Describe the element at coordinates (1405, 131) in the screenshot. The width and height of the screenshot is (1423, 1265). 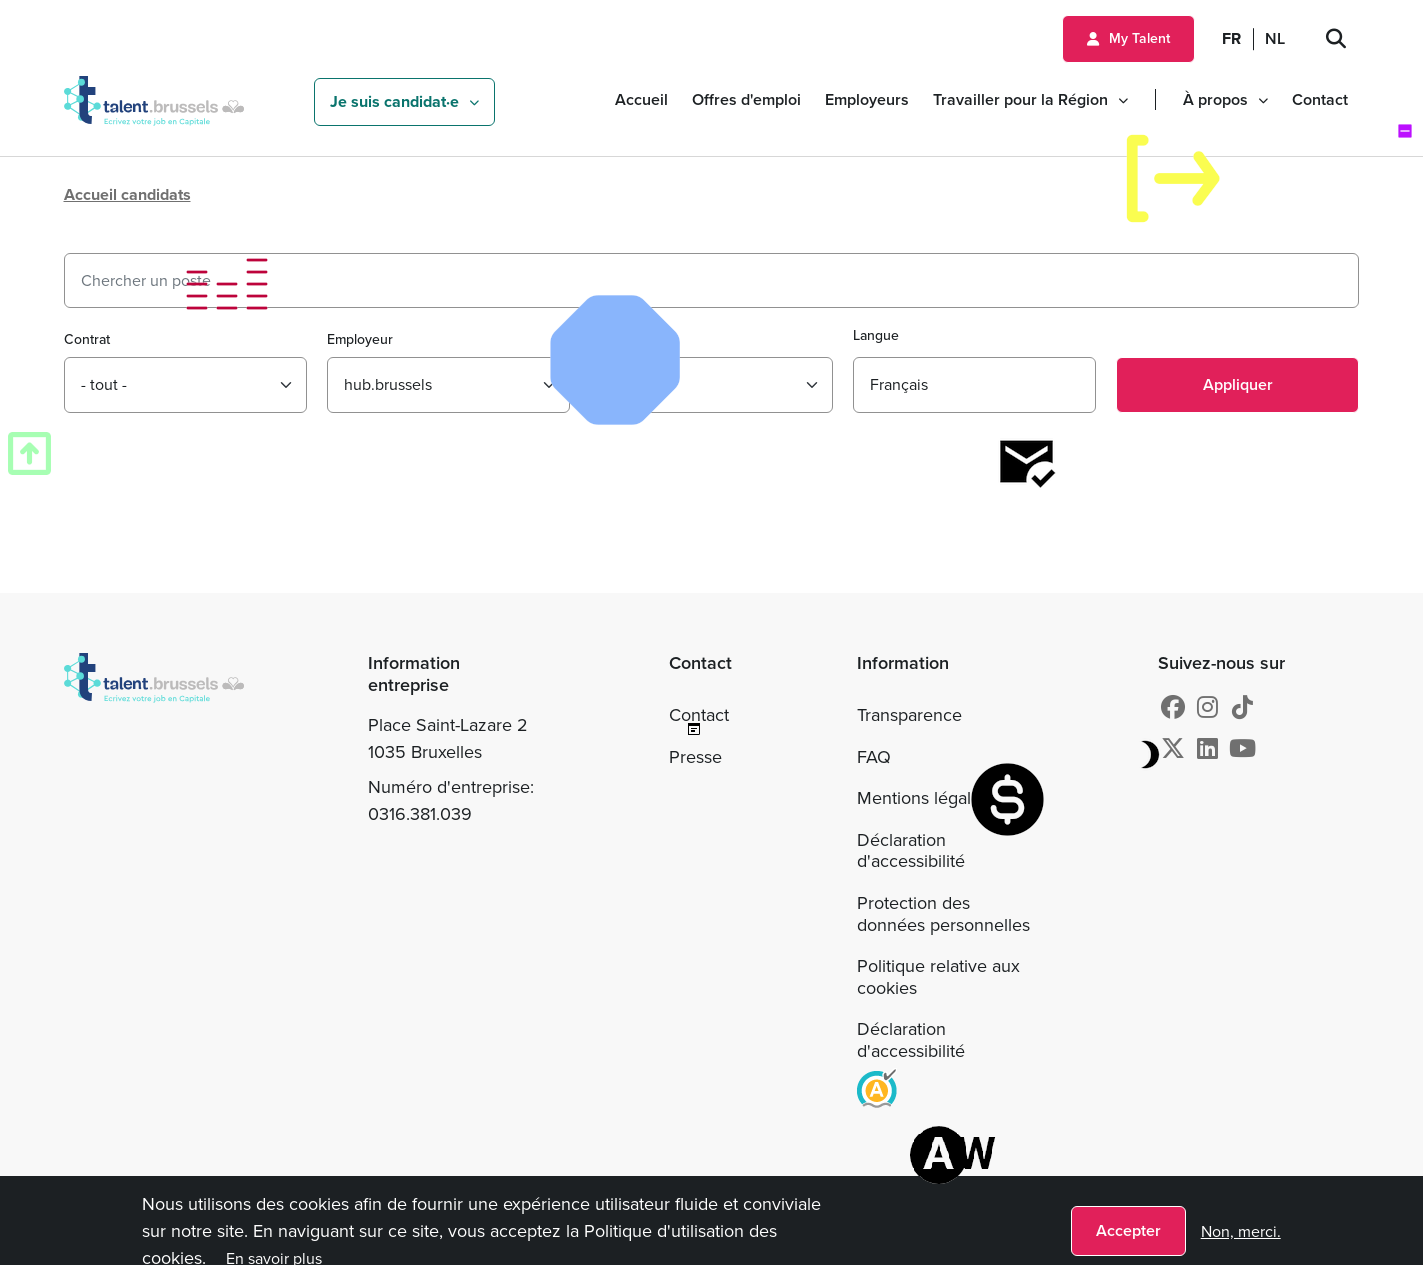
I see `decrease quantity or value` at that location.